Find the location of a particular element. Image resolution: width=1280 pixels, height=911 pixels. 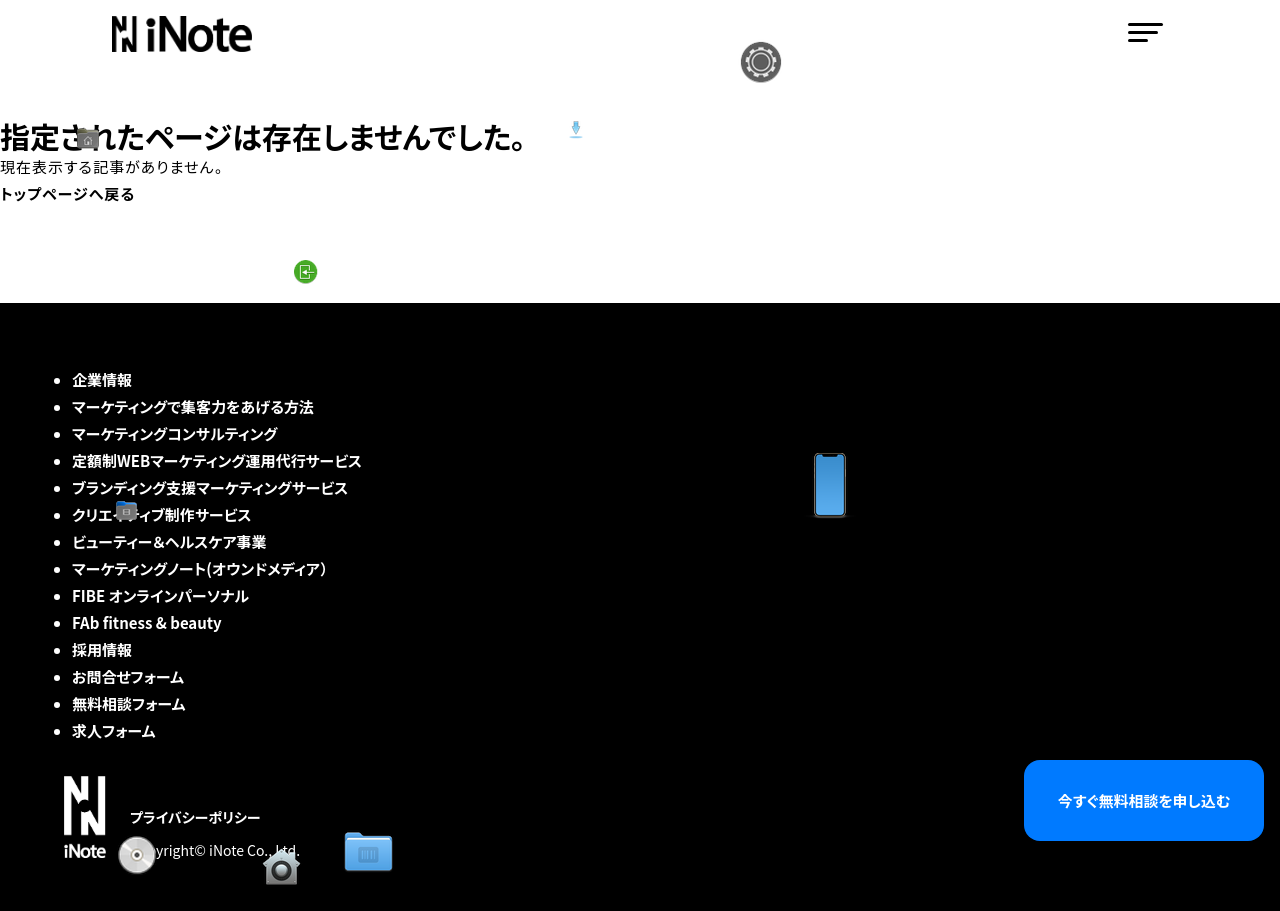

access system settings is located at coordinates (761, 62).